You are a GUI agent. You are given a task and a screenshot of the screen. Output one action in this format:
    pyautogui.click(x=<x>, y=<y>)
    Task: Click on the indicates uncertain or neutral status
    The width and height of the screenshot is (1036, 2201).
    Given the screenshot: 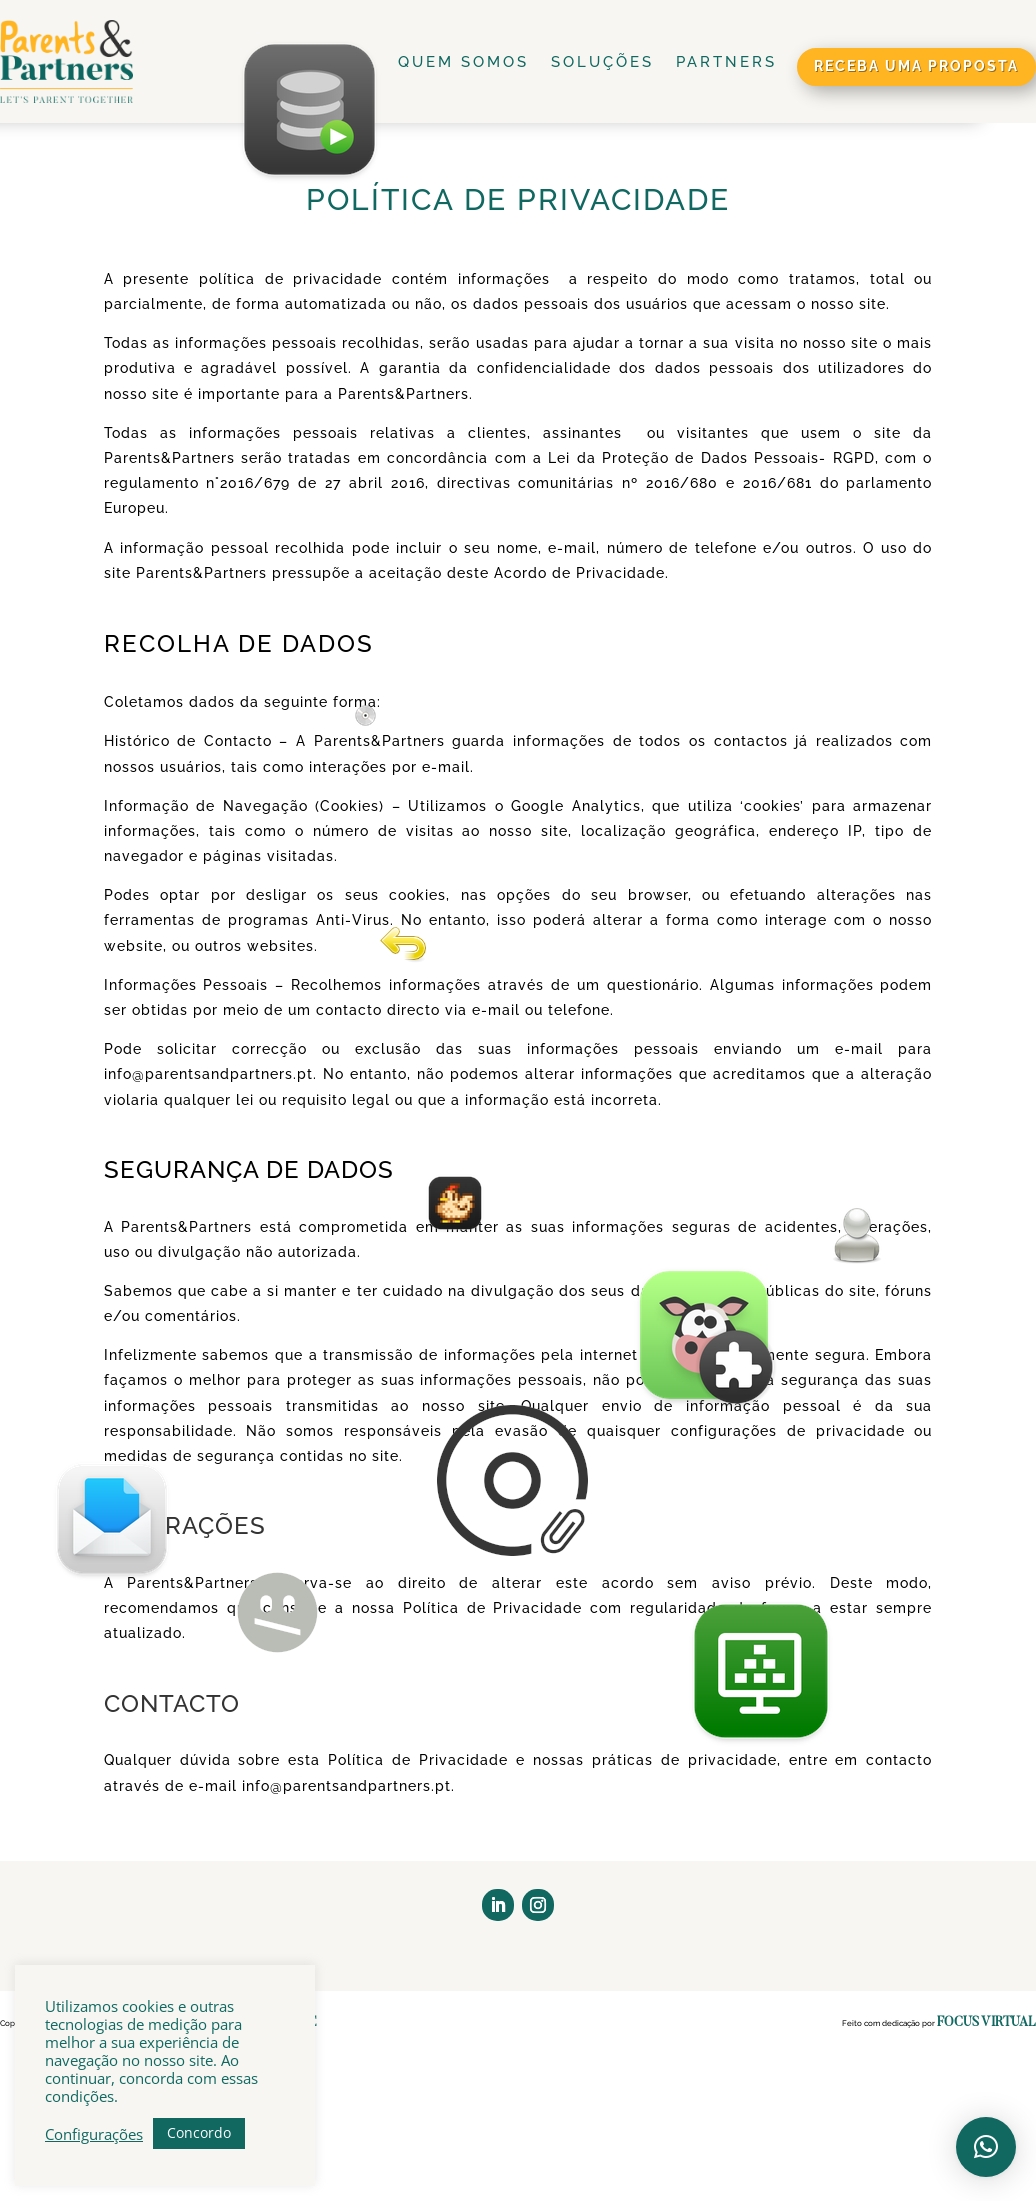 What is the action you would take?
    pyautogui.click(x=277, y=1612)
    